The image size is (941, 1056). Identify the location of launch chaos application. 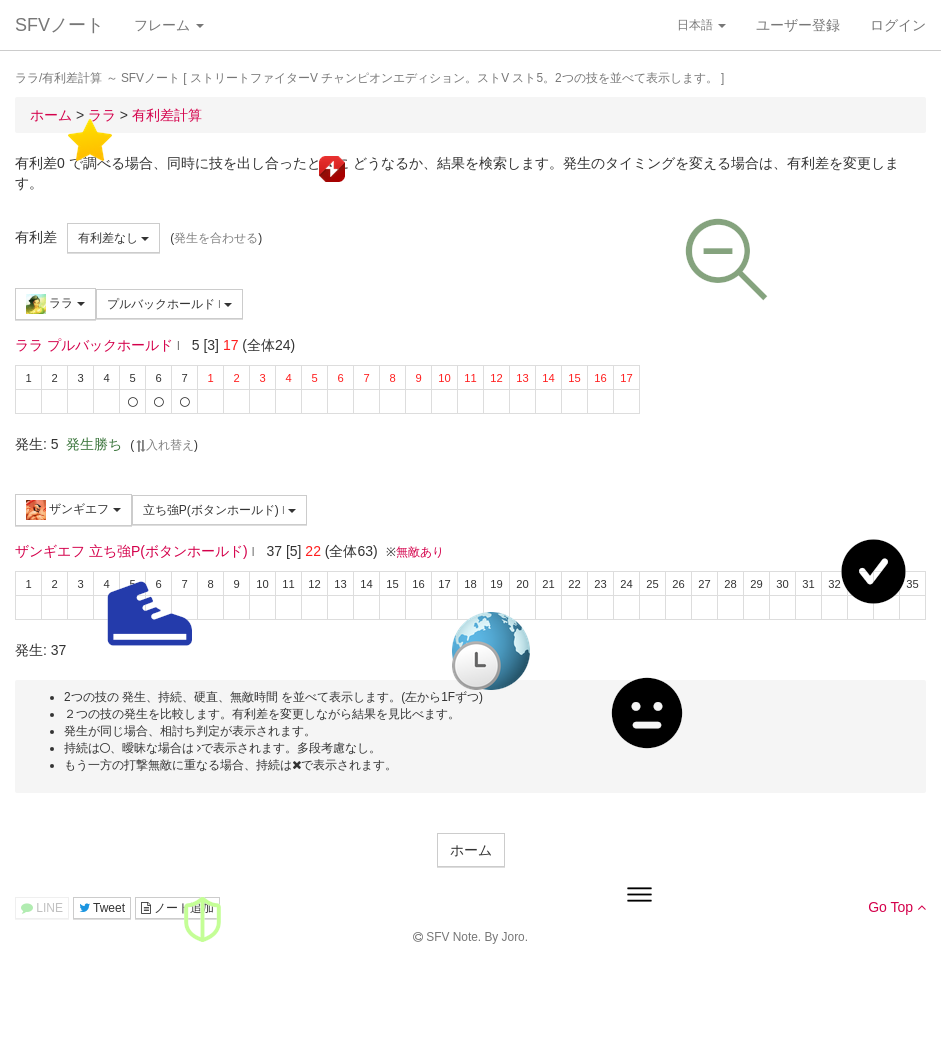
(332, 169).